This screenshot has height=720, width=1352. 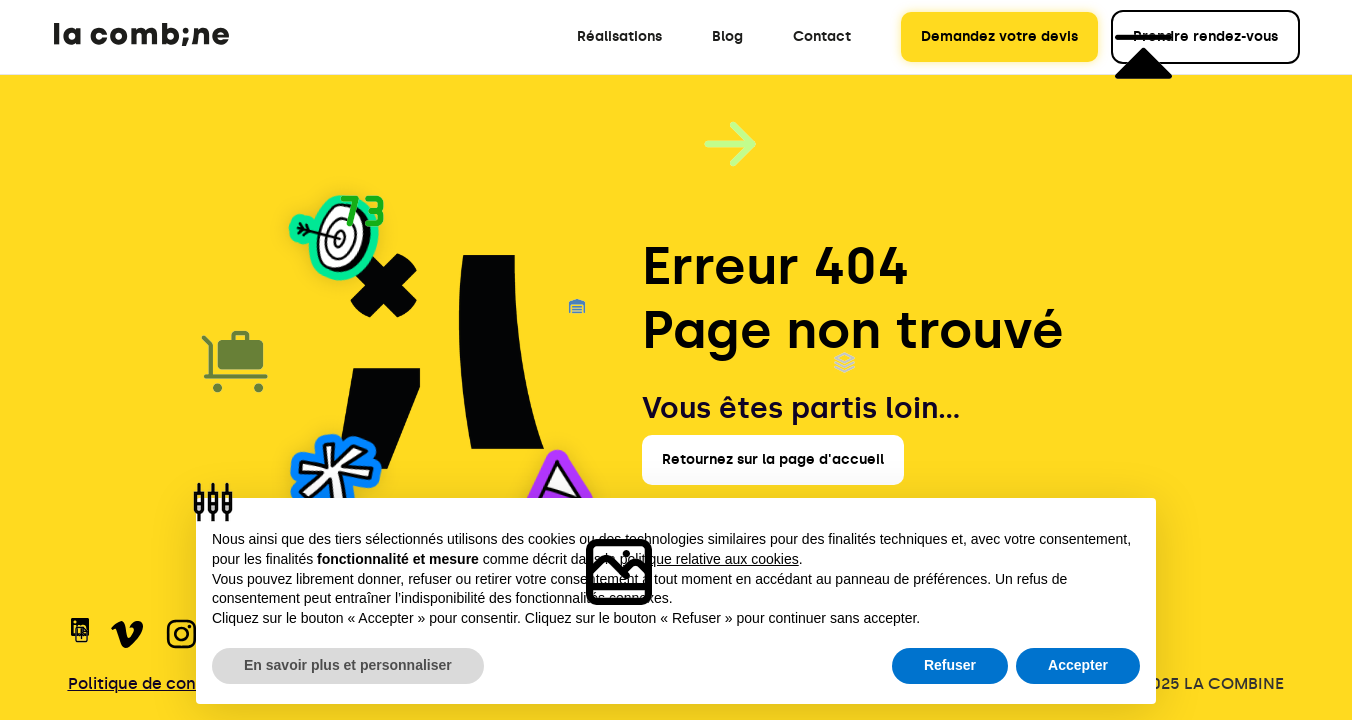 I want to click on view stacked layers or content, so click(x=844, y=362).